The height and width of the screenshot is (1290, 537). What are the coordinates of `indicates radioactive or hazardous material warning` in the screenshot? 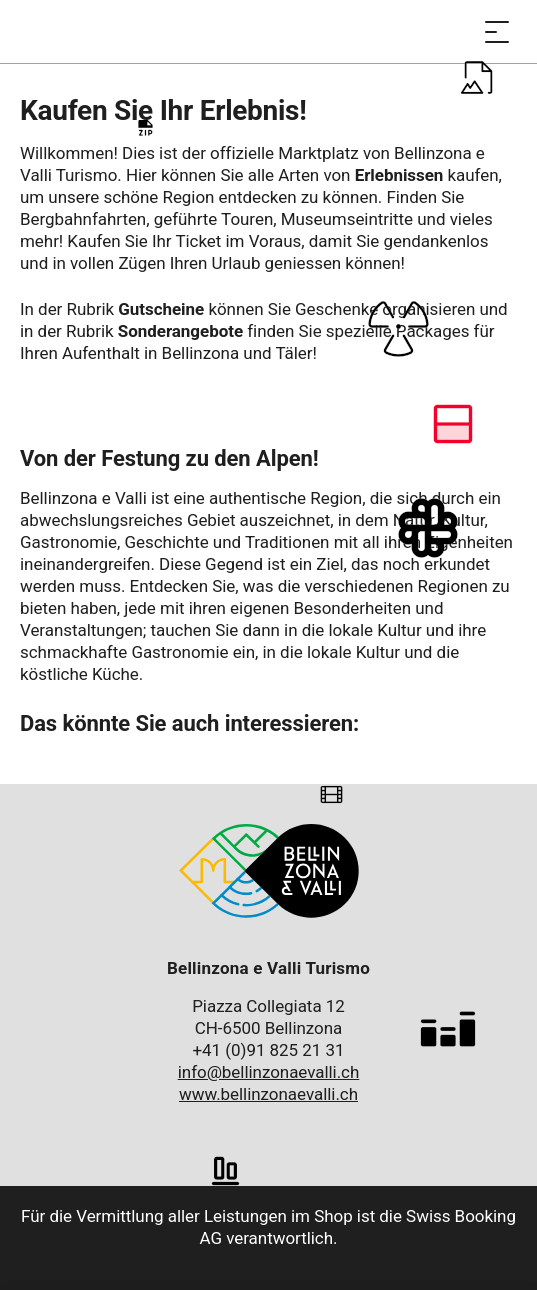 It's located at (398, 326).